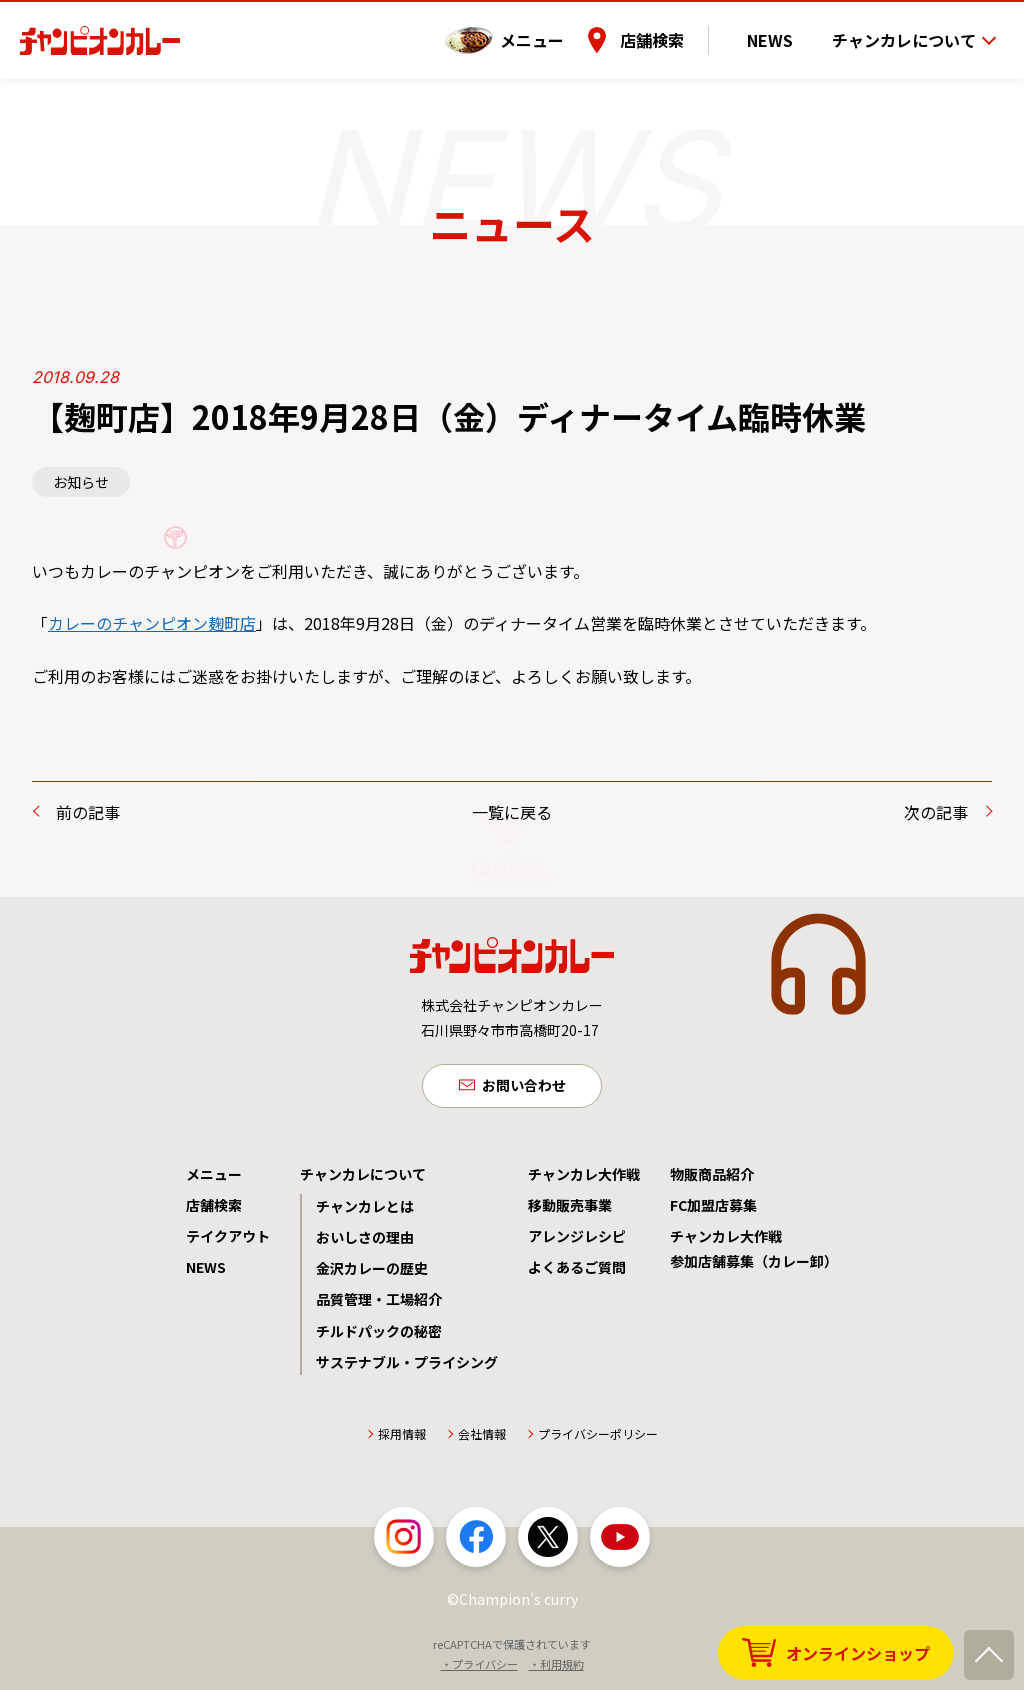 The image size is (1024, 1690). I want to click on listen to audio or music, so click(818, 967).